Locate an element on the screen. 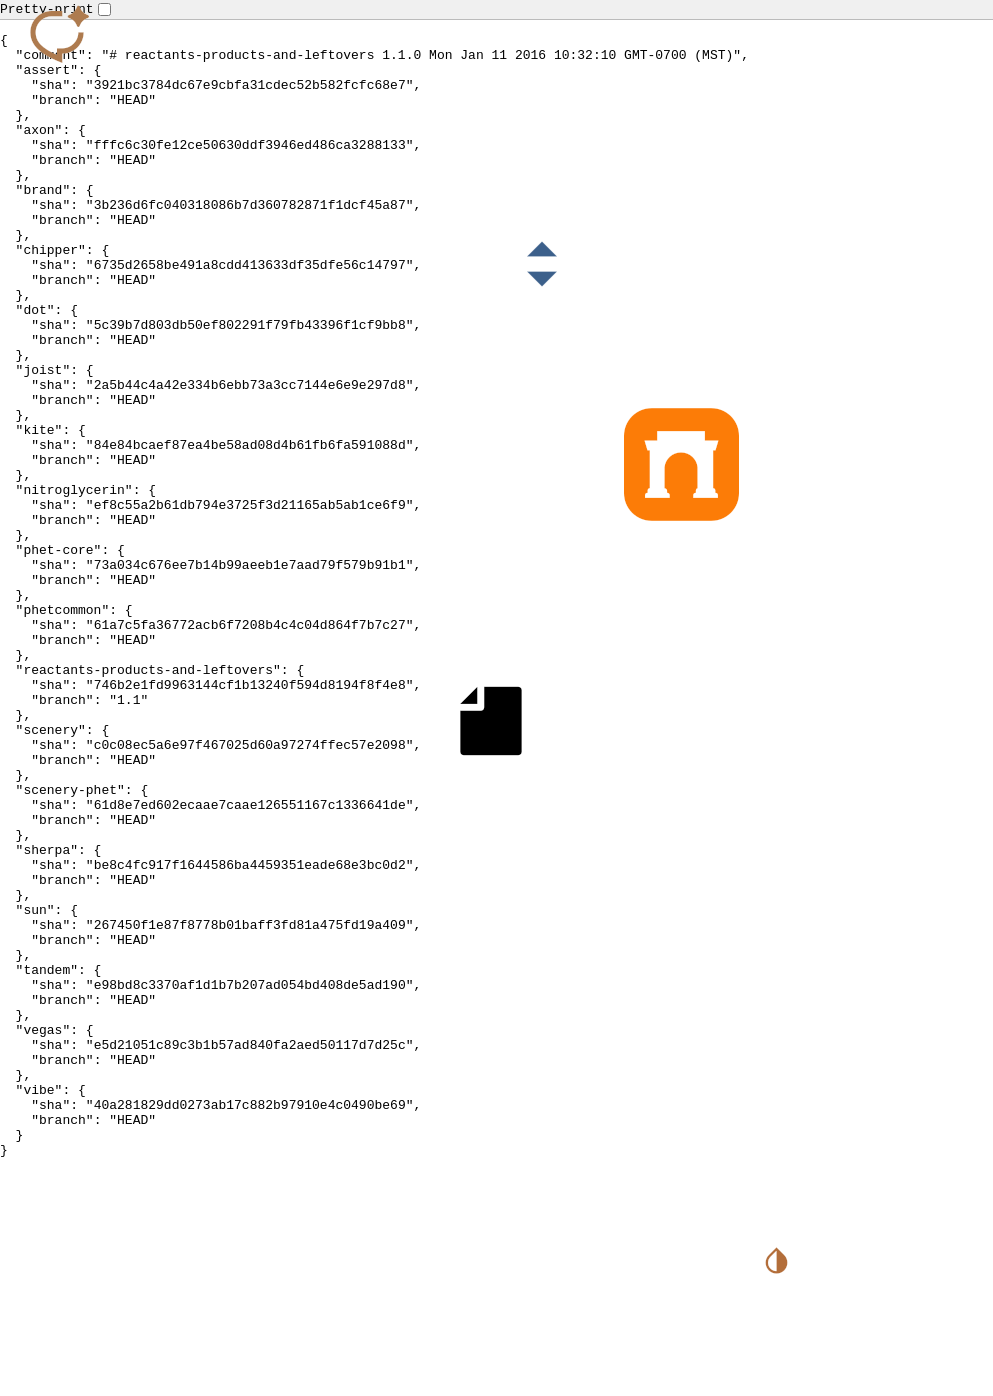  open the Farcaster app is located at coordinates (681, 464).